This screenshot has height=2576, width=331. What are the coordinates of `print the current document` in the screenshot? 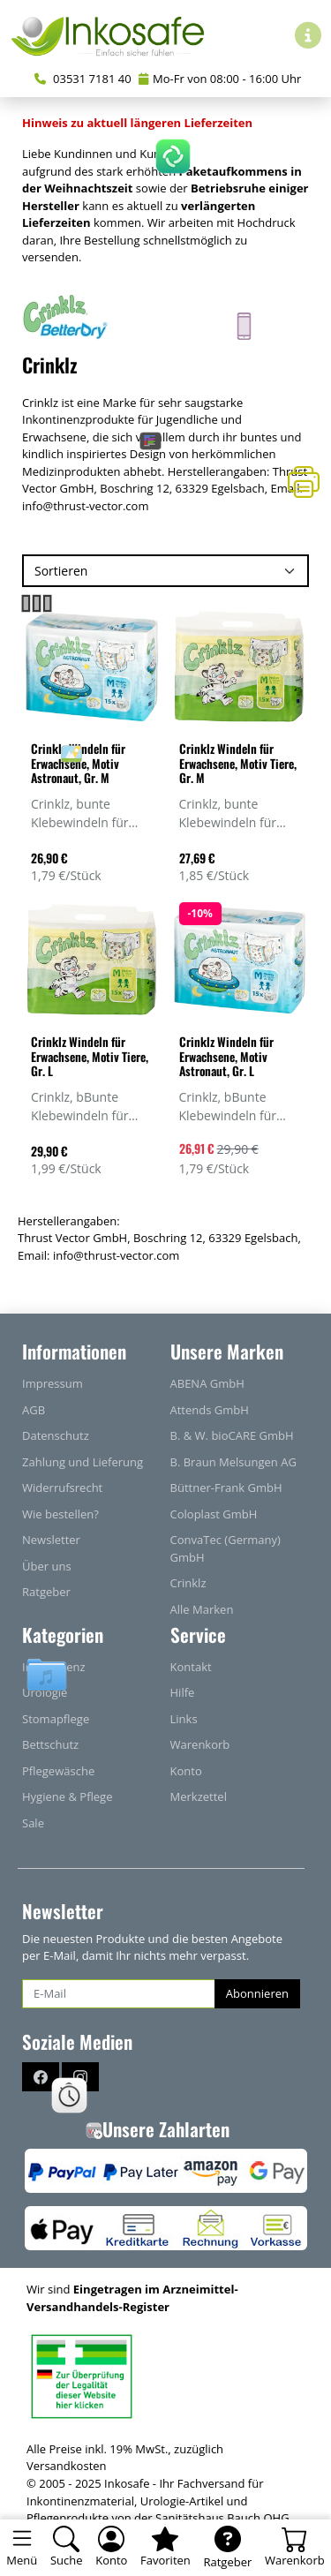 It's located at (304, 482).